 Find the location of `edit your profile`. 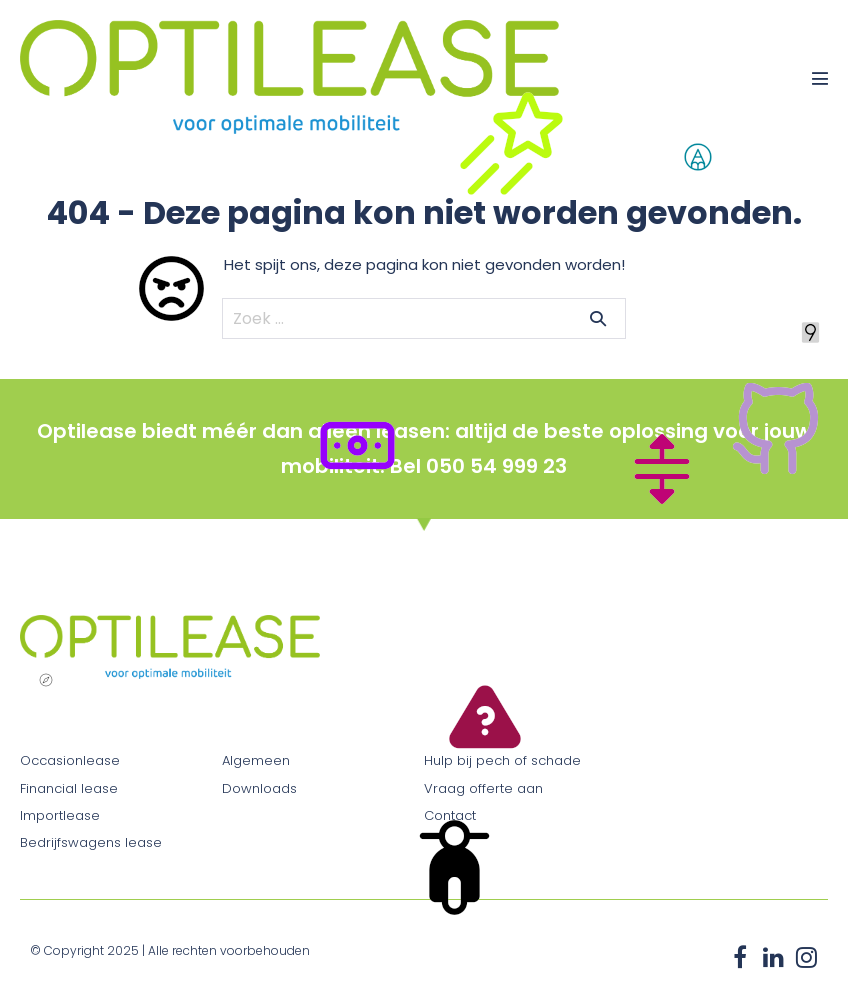

edit your profile is located at coordinates (698, 157).